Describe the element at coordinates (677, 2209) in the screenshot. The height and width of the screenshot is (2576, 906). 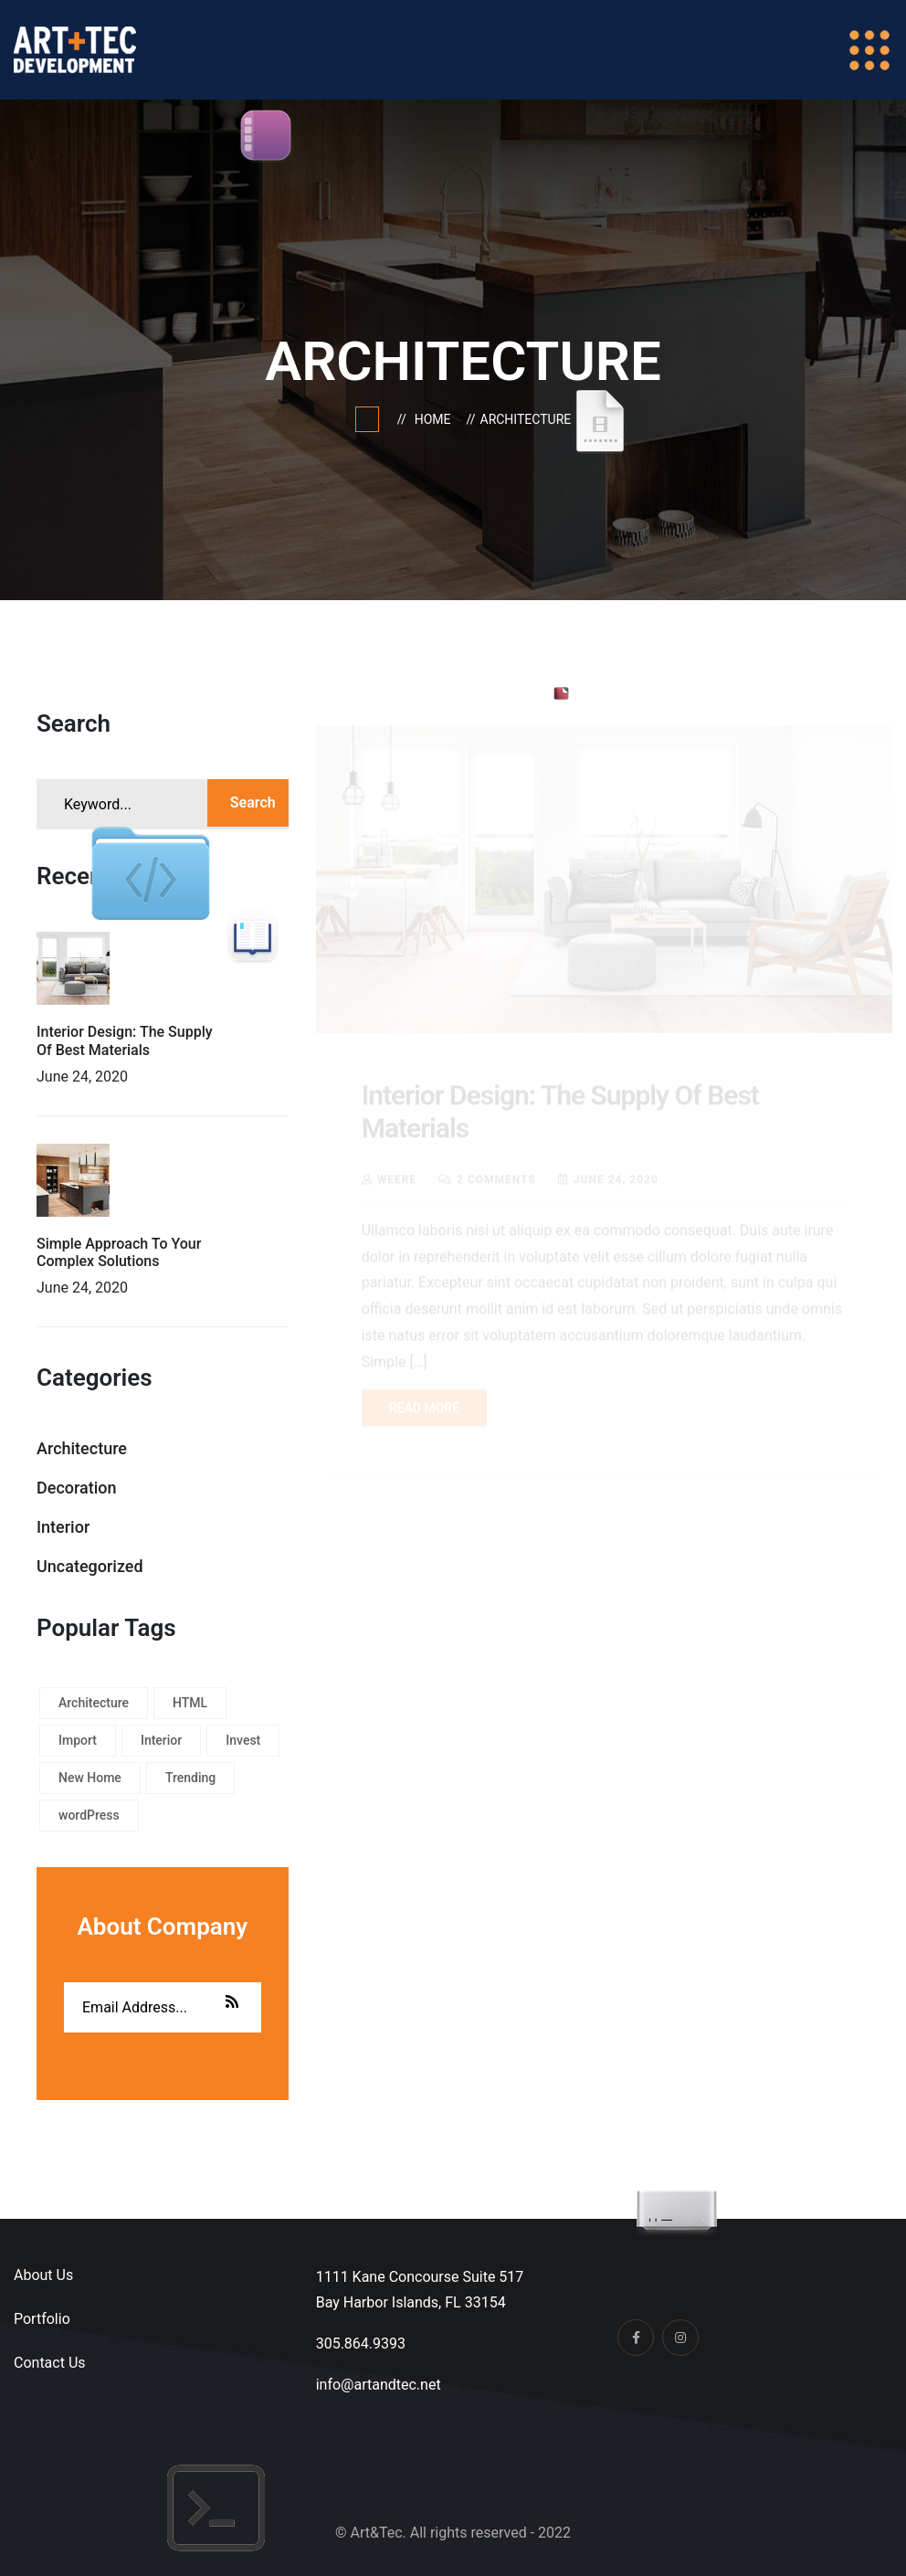
I see `mac studio desktop computer` at that location.